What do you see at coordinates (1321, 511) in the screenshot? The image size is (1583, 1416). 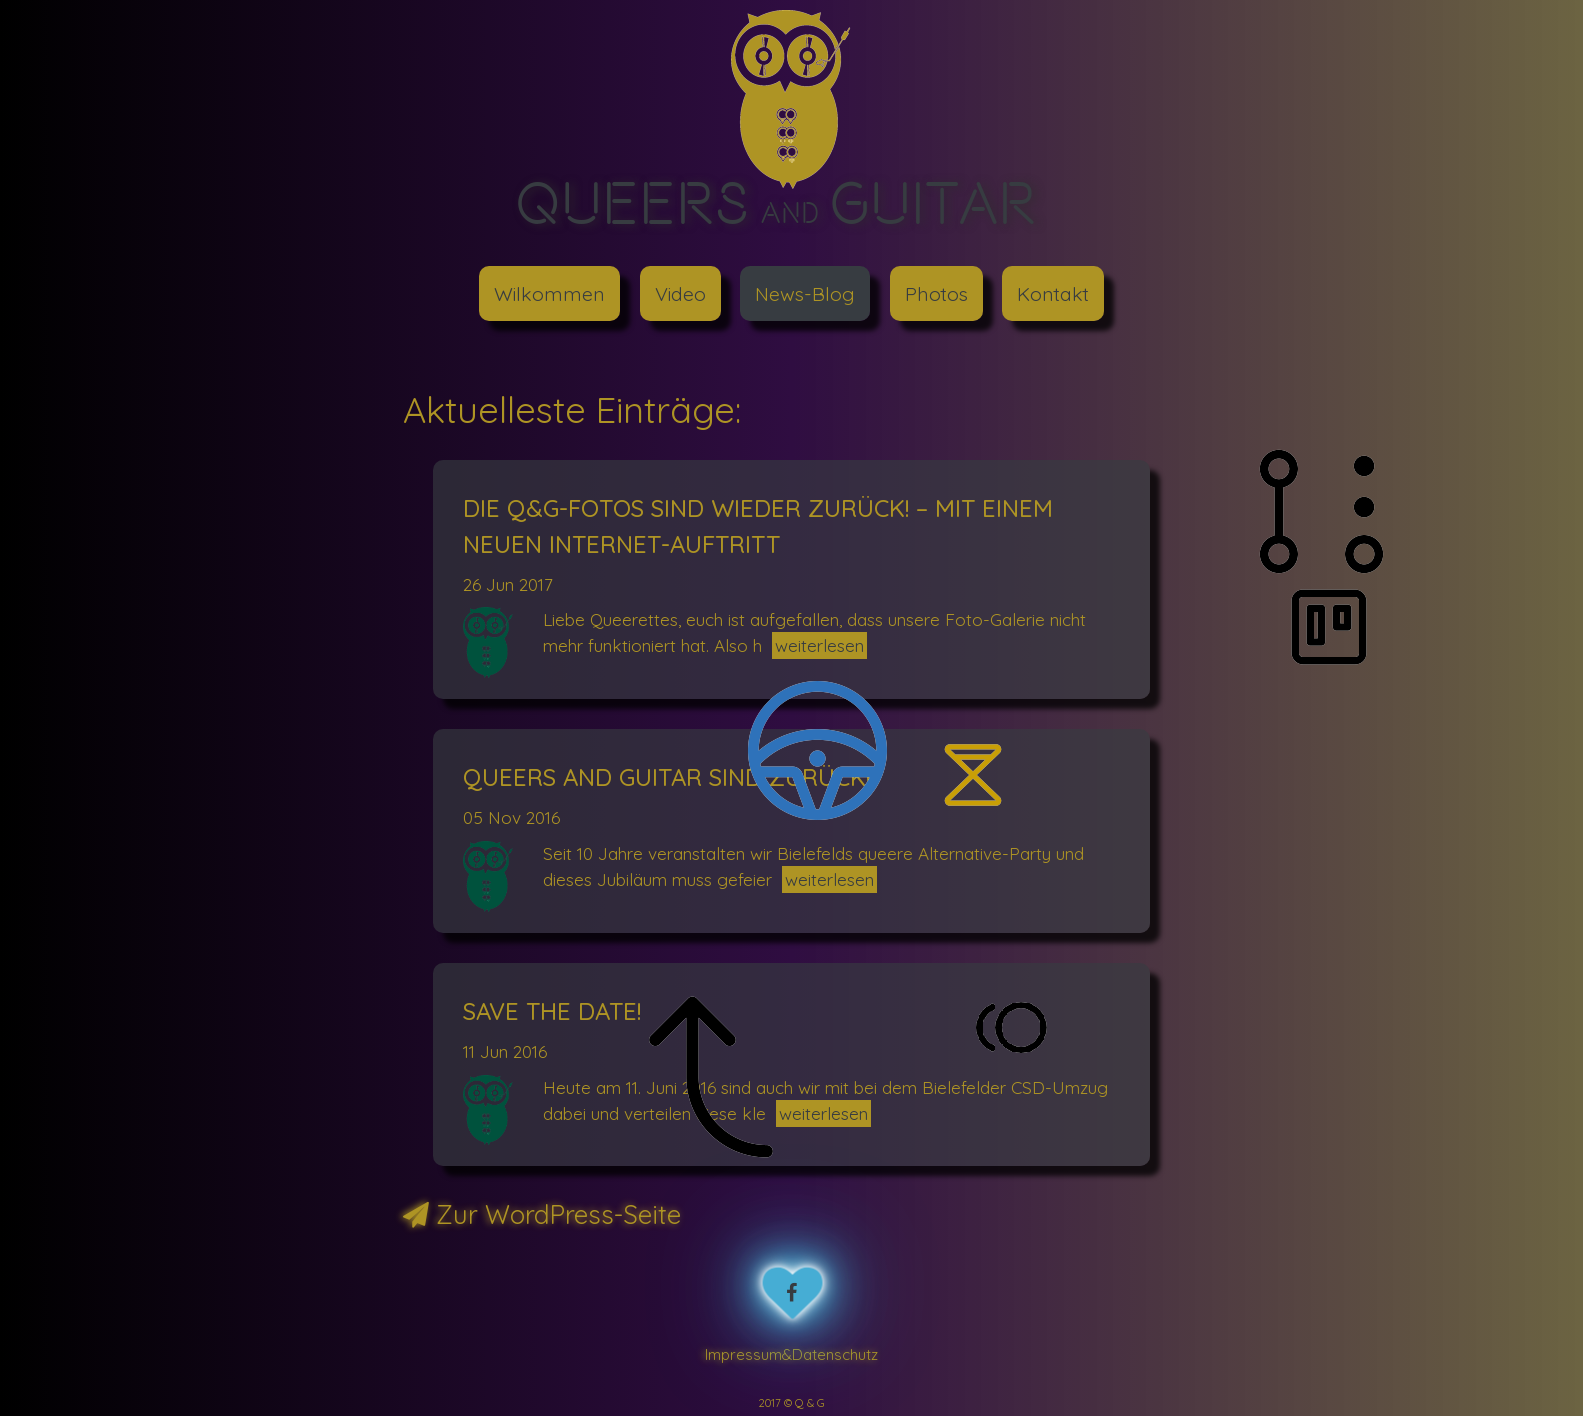 I see `create a draft pull request` at bounding box center [1321, 511].